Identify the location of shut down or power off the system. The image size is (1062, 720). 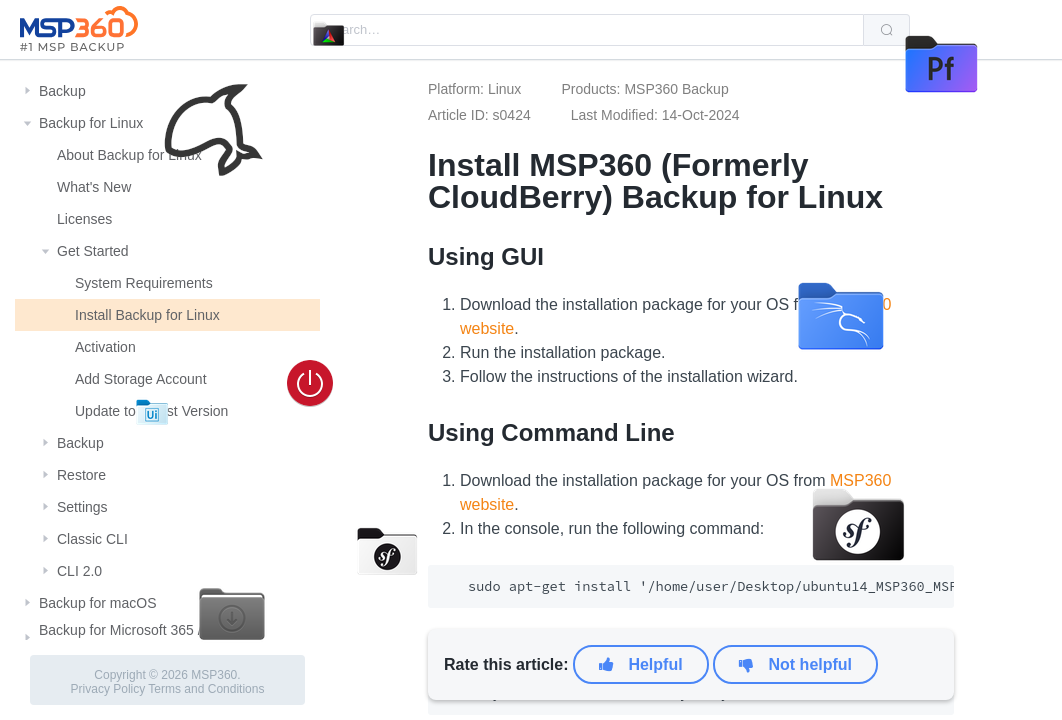
(311, 384).